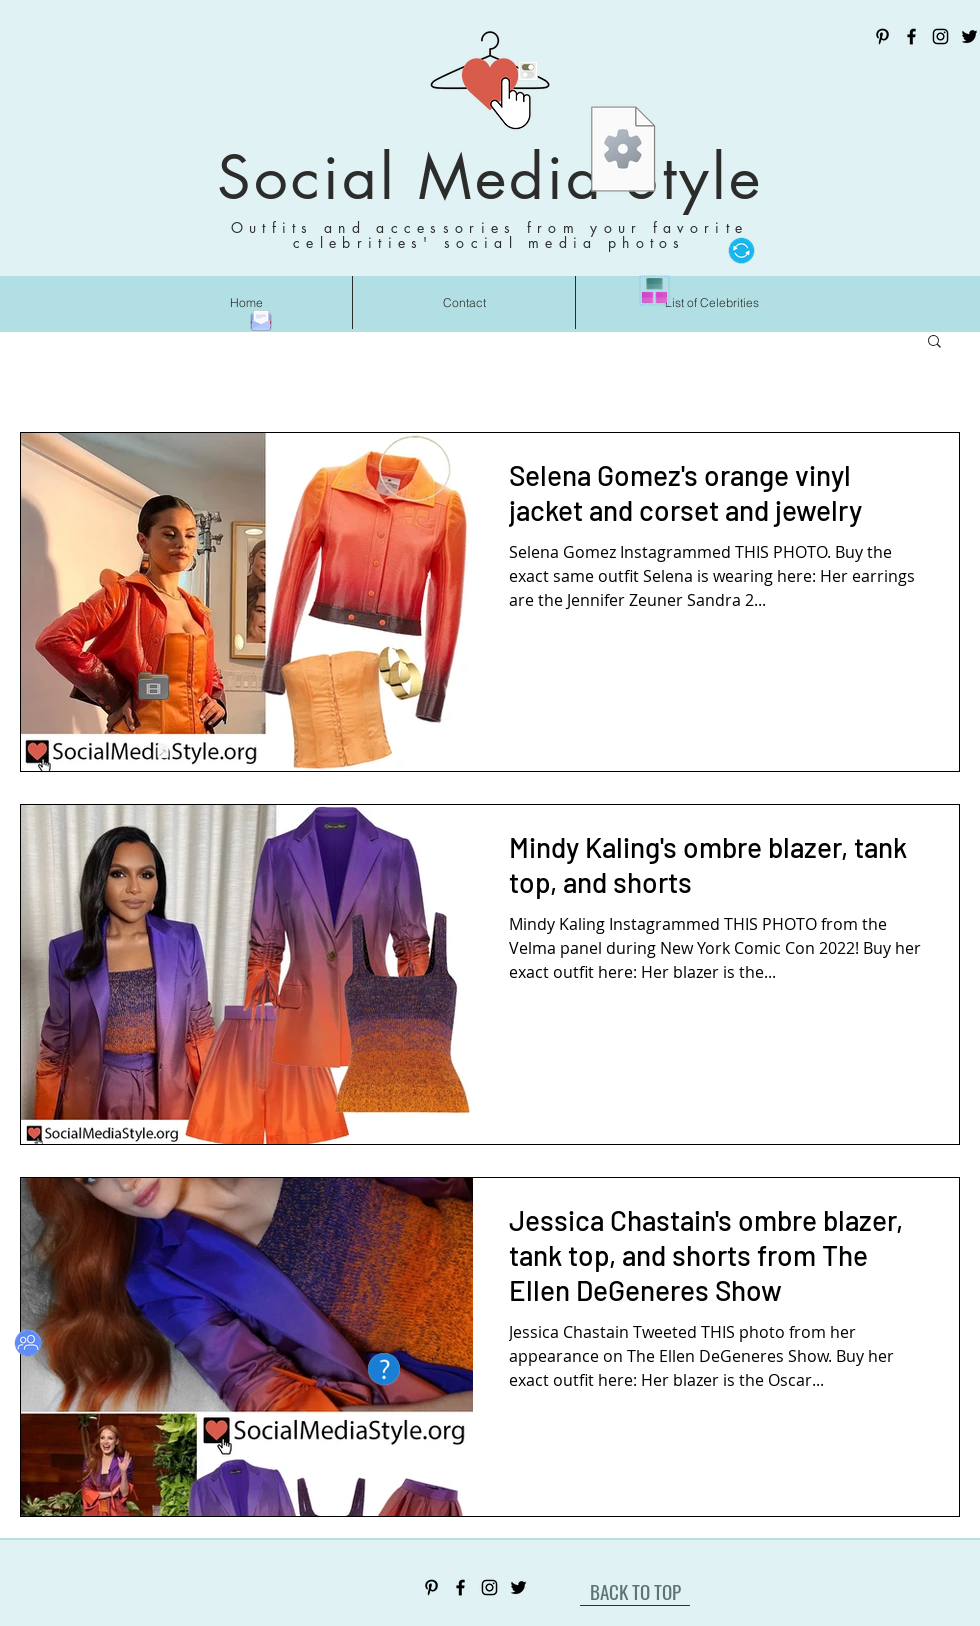 The height and width of the screenshot is (1626, 980). I want to click on open your videos folder, so click(153, 685).